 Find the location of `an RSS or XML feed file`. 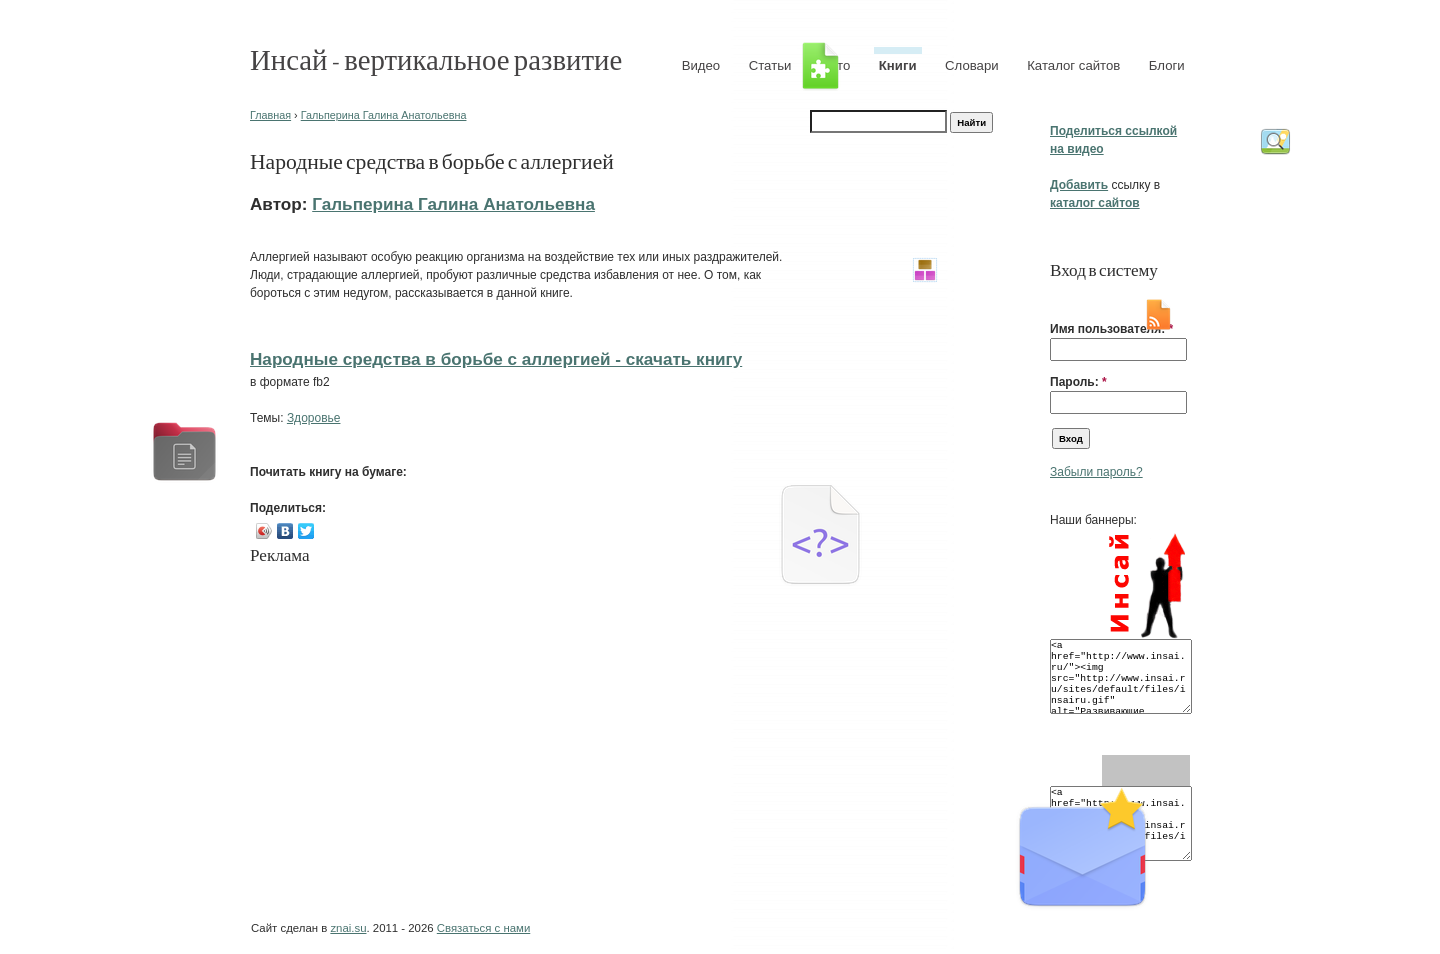

an RSS or XML feed file is located at coordinates (1158, 314).